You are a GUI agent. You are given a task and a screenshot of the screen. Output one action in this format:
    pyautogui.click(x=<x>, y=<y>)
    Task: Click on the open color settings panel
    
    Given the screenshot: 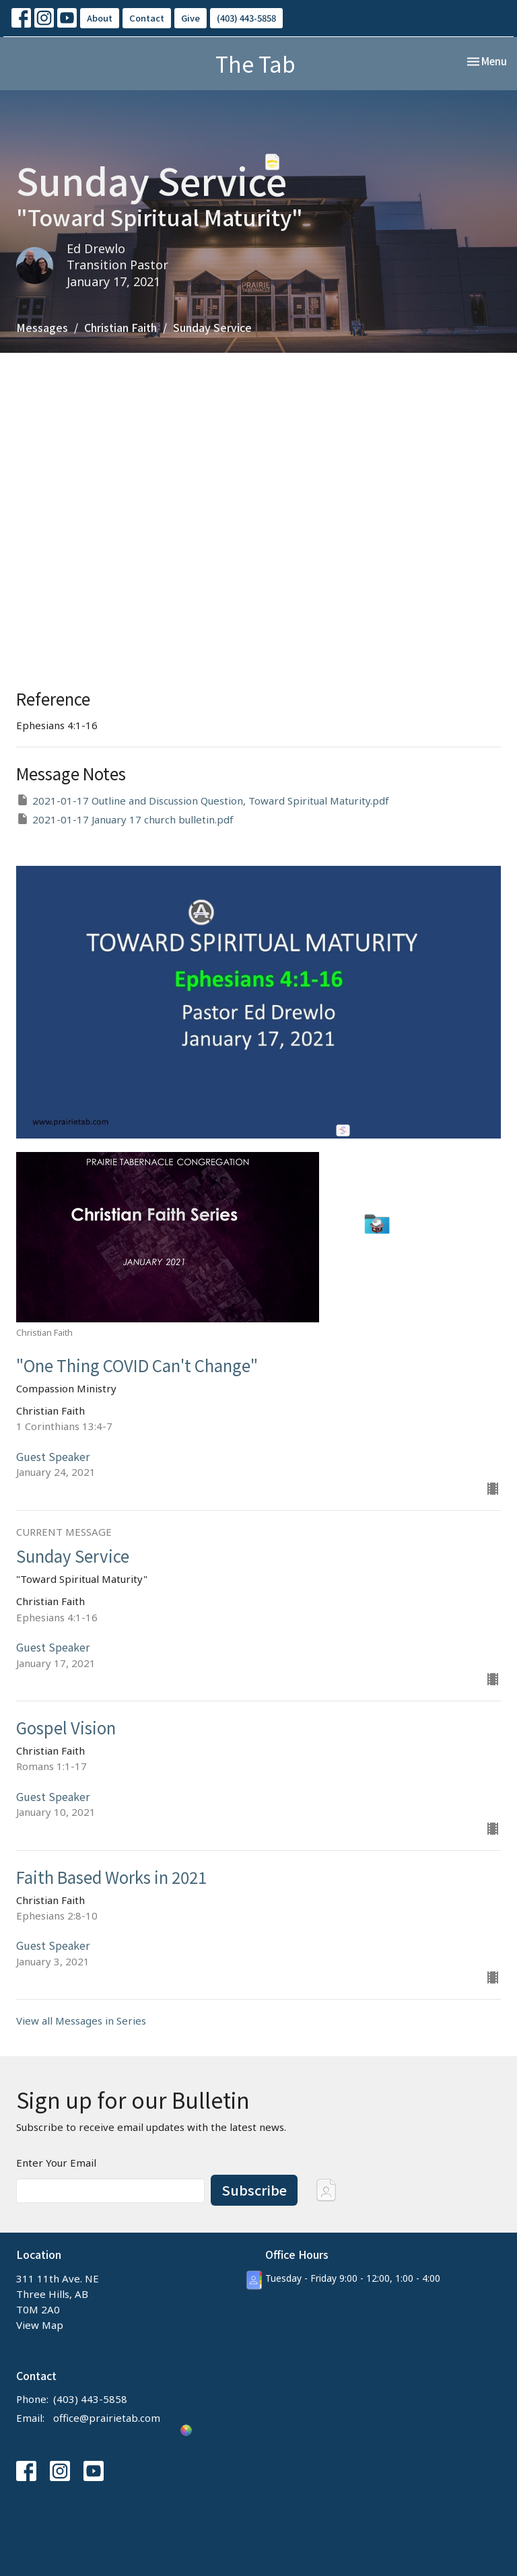 What is the action you would take?
    pyautogui.click(x=186, y=2430)
    